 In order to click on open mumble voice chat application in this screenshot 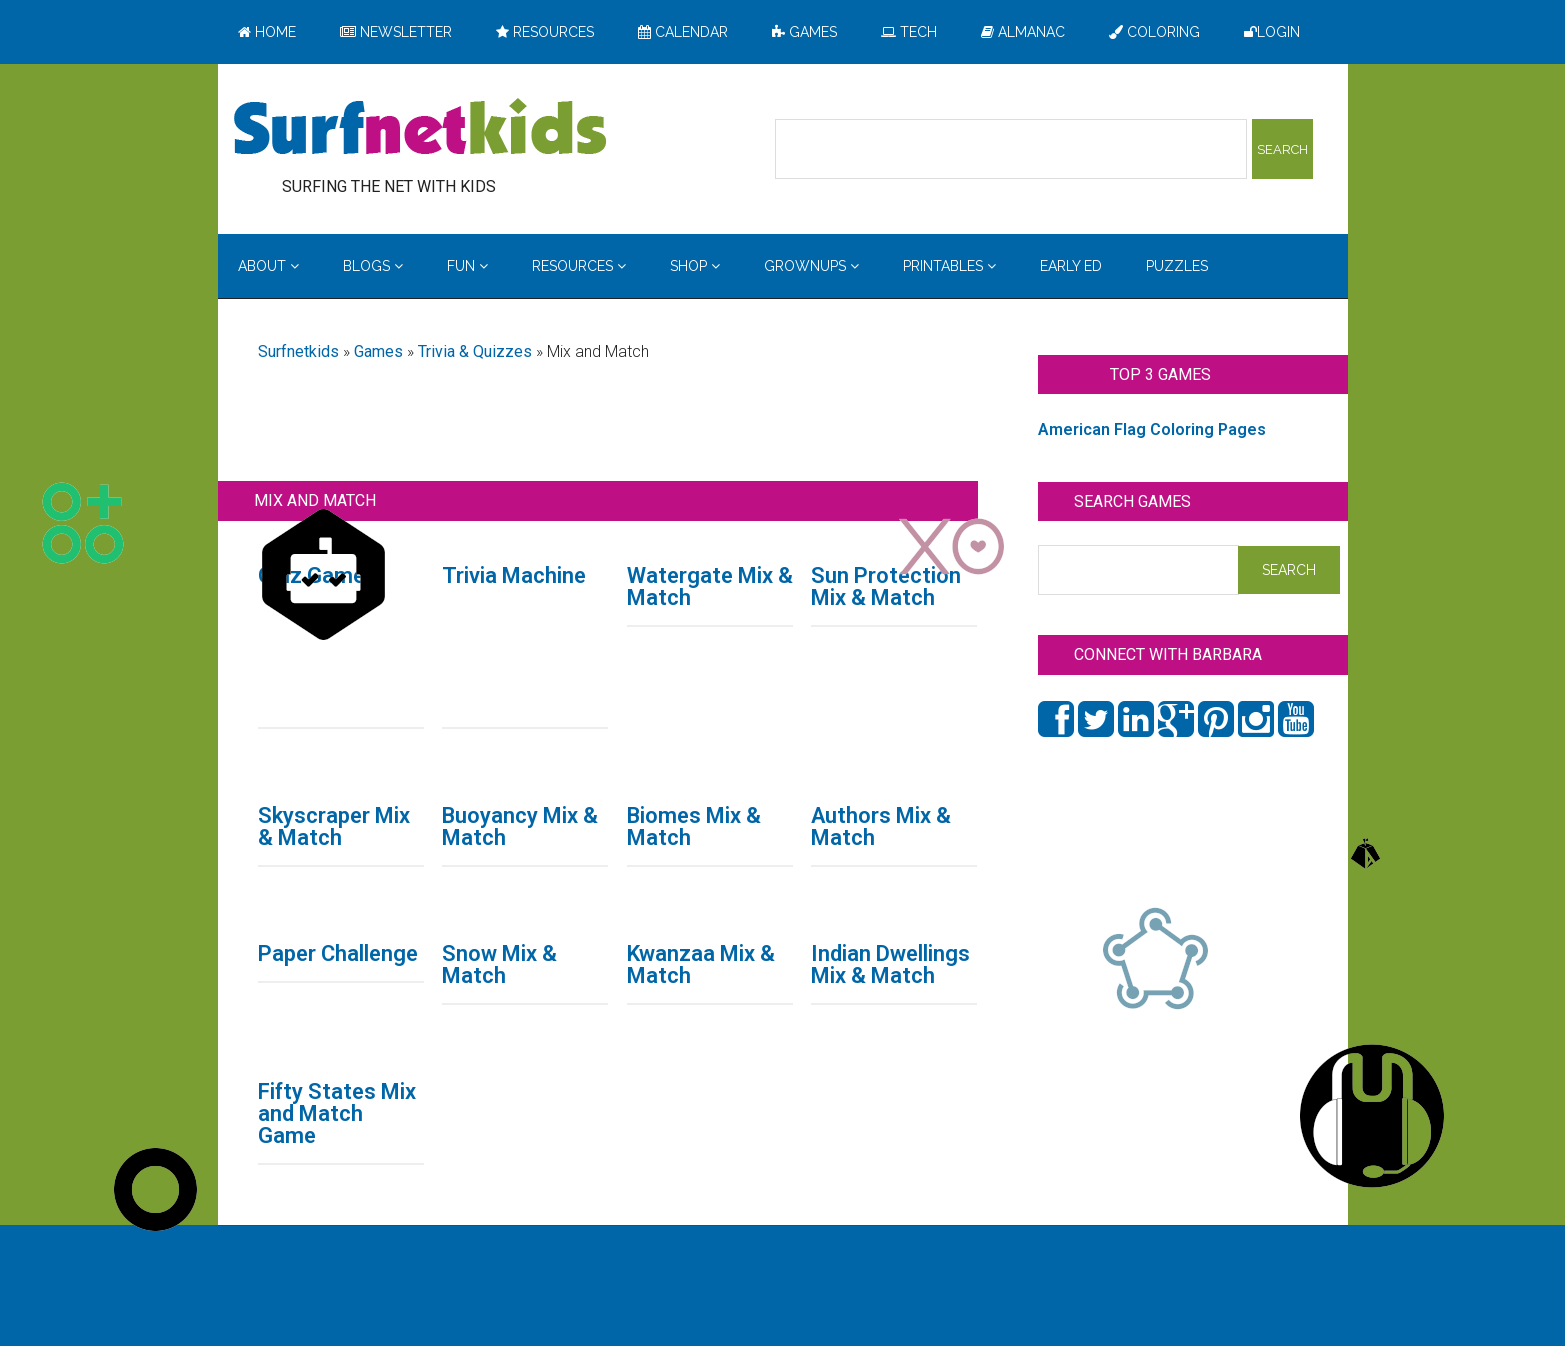, I will do `click(1372, 1116)`.